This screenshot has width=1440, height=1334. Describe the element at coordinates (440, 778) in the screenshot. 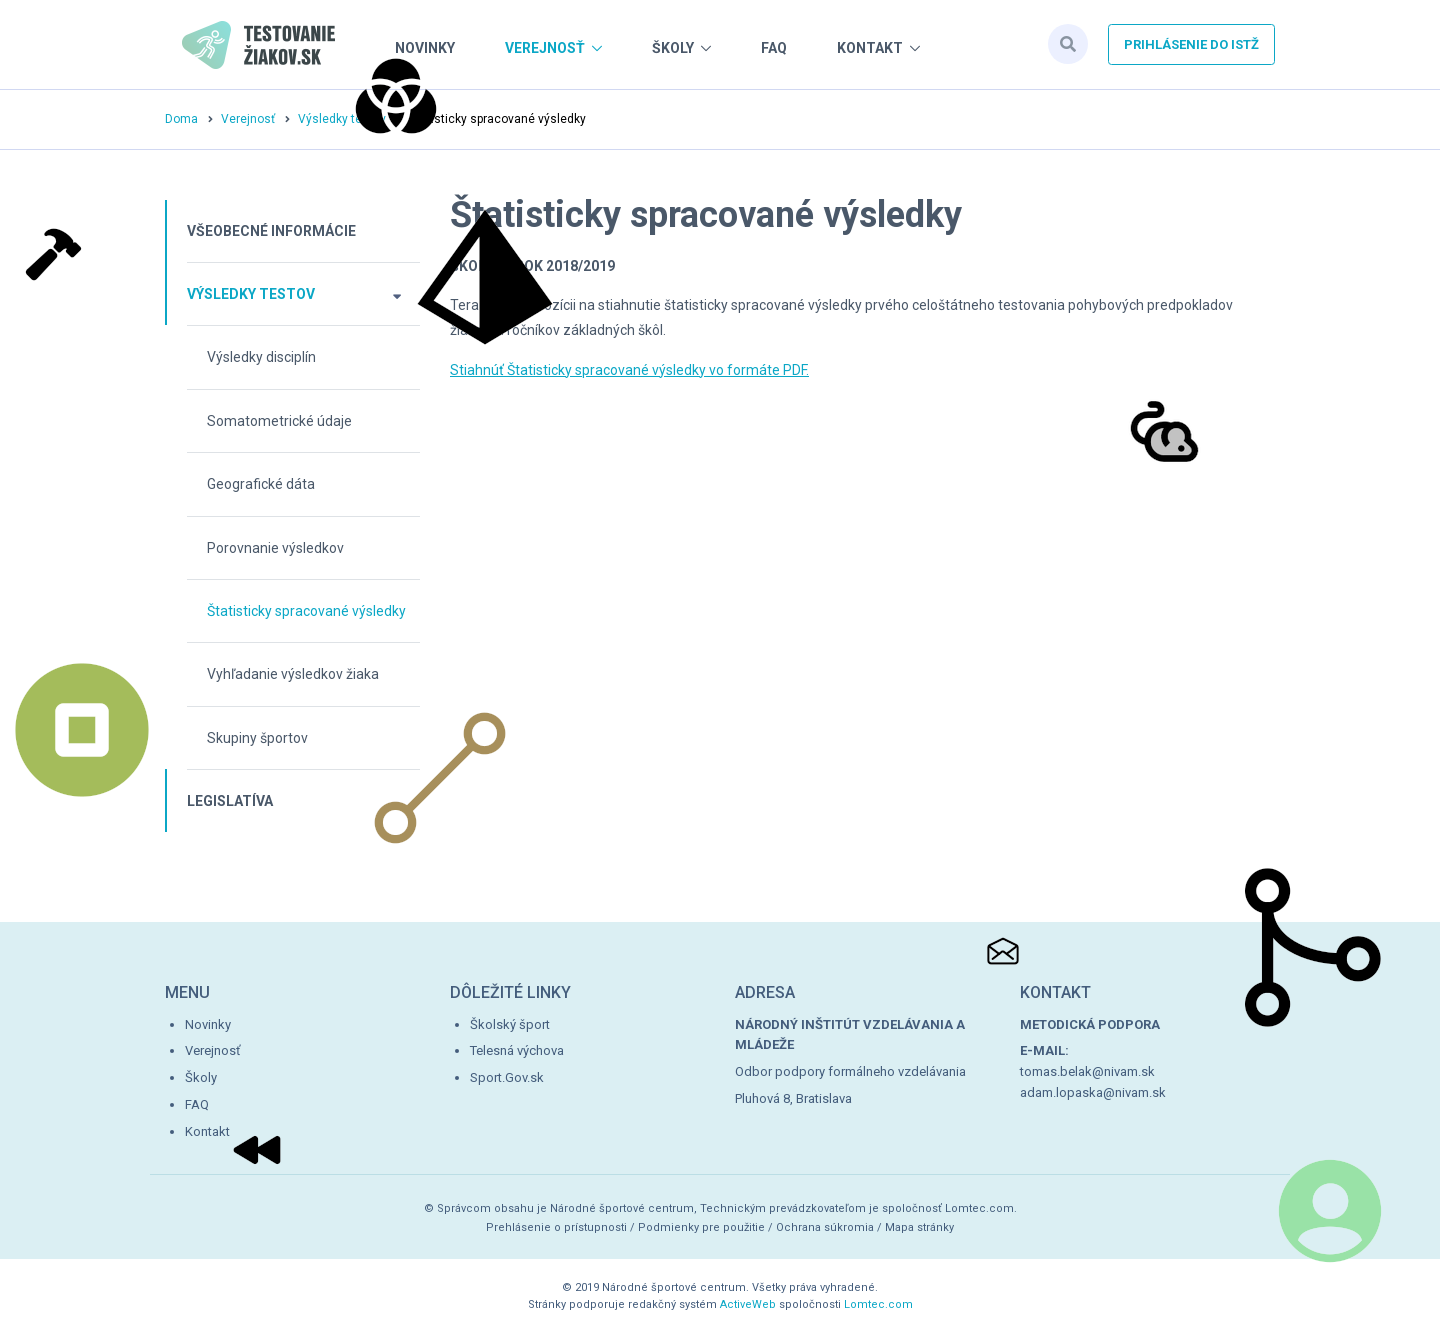

I see `draw a line between two points` at that location.